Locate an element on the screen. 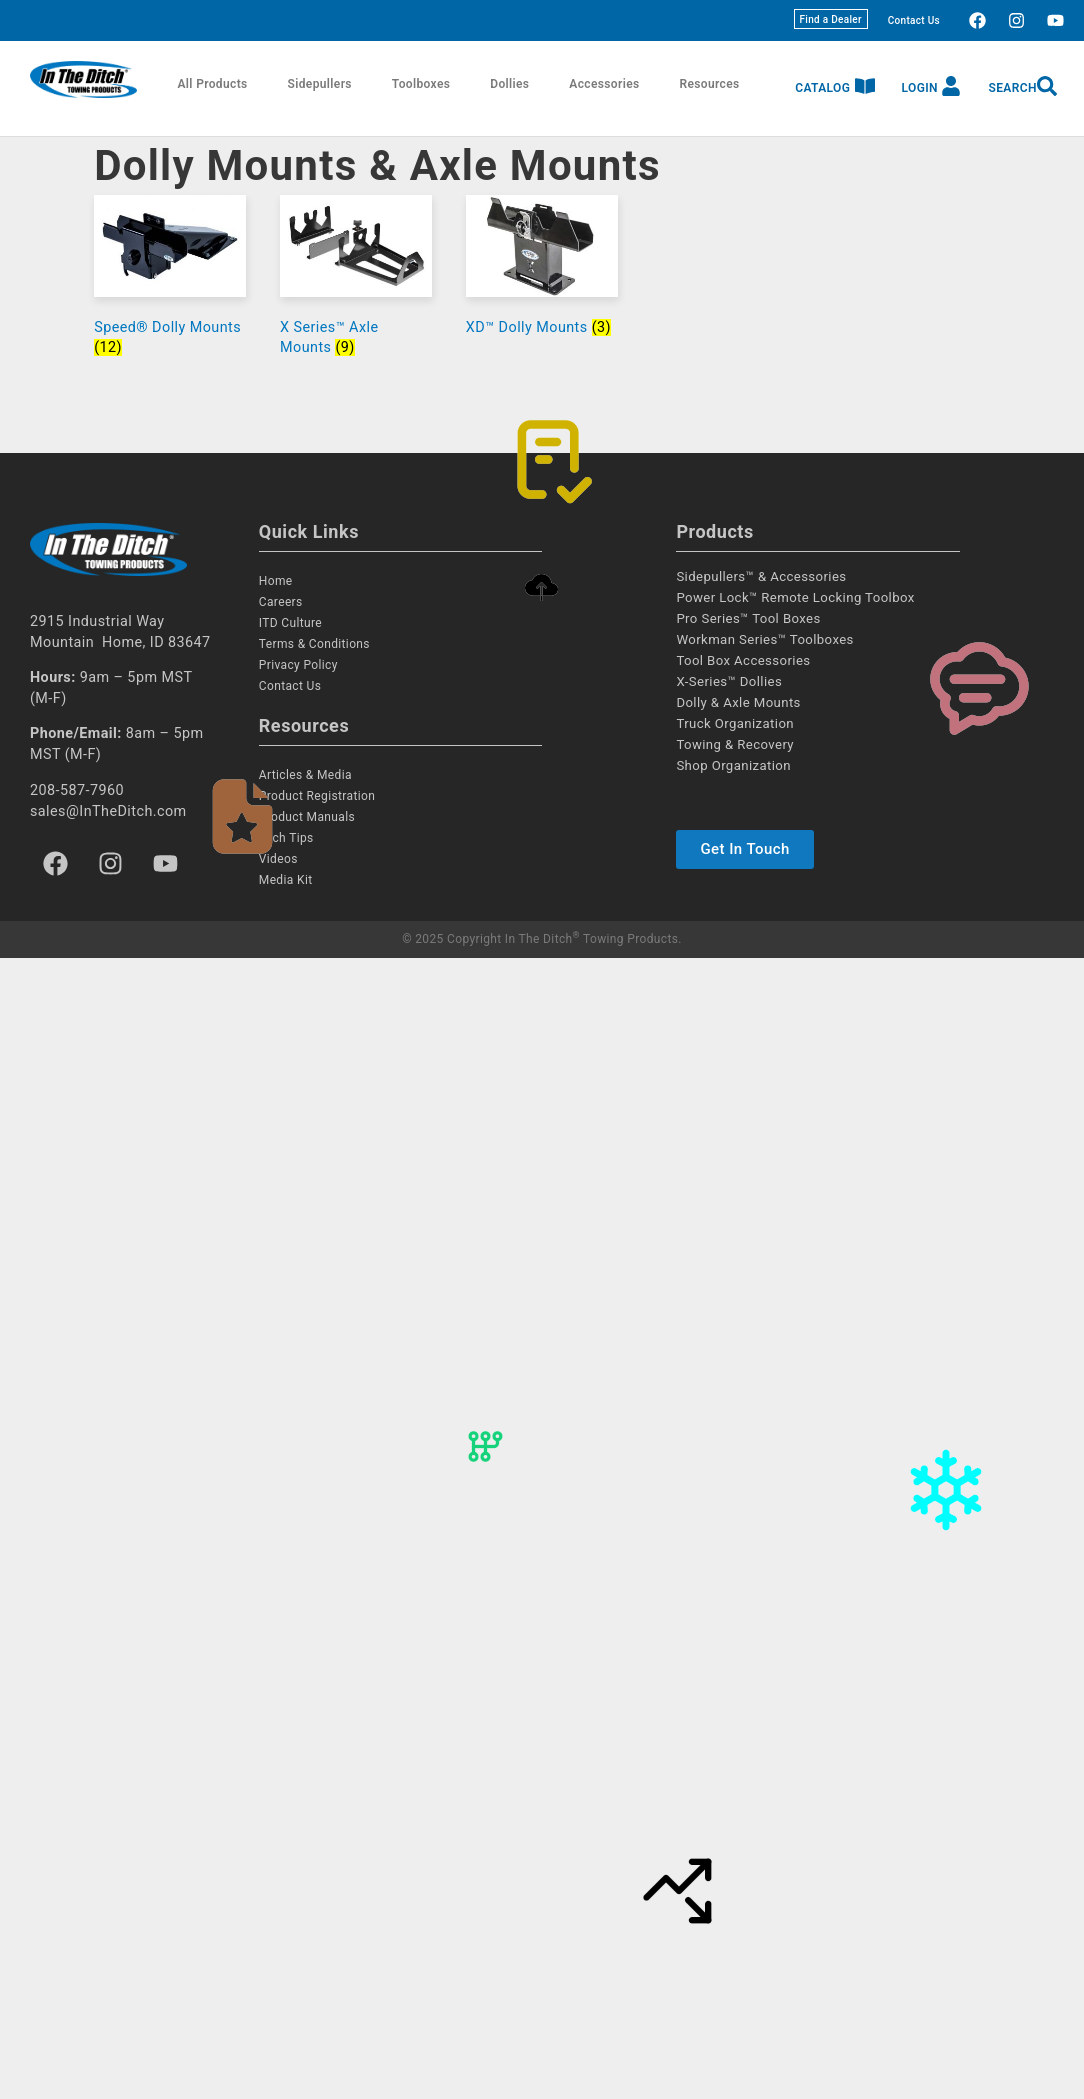  select manual transmission mode is located at coordinates (485, 1446).